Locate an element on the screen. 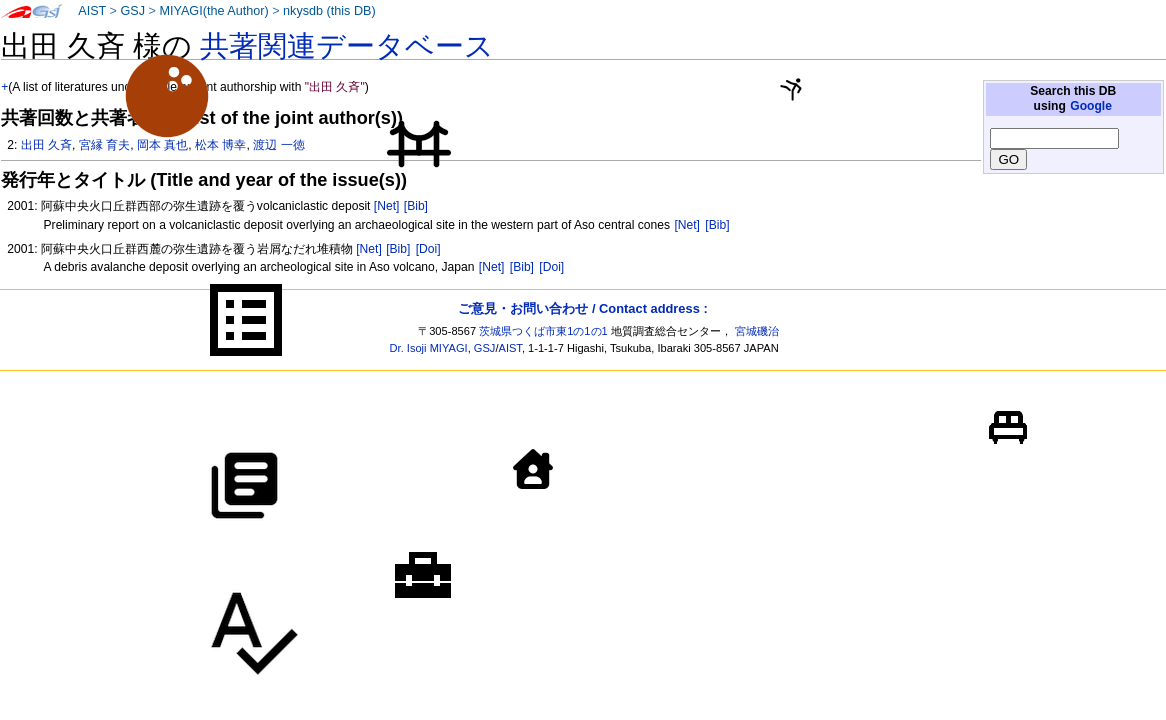 The width and height of the screenshot is (1166, 720). view a detailed list or checklist is located at coordinates (246, 320).